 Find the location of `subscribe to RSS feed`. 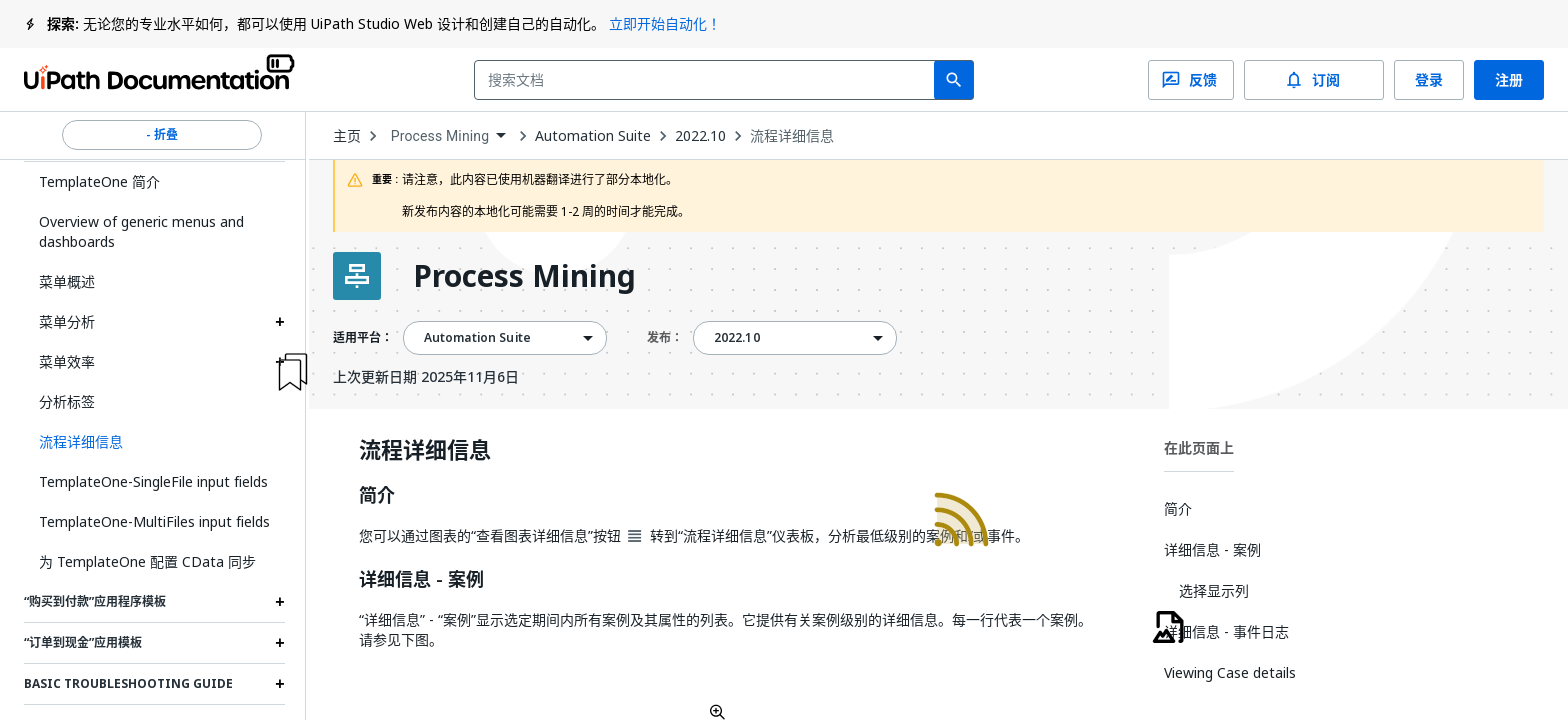

subscribe to RSS feed is located at coordinates (959, 522).